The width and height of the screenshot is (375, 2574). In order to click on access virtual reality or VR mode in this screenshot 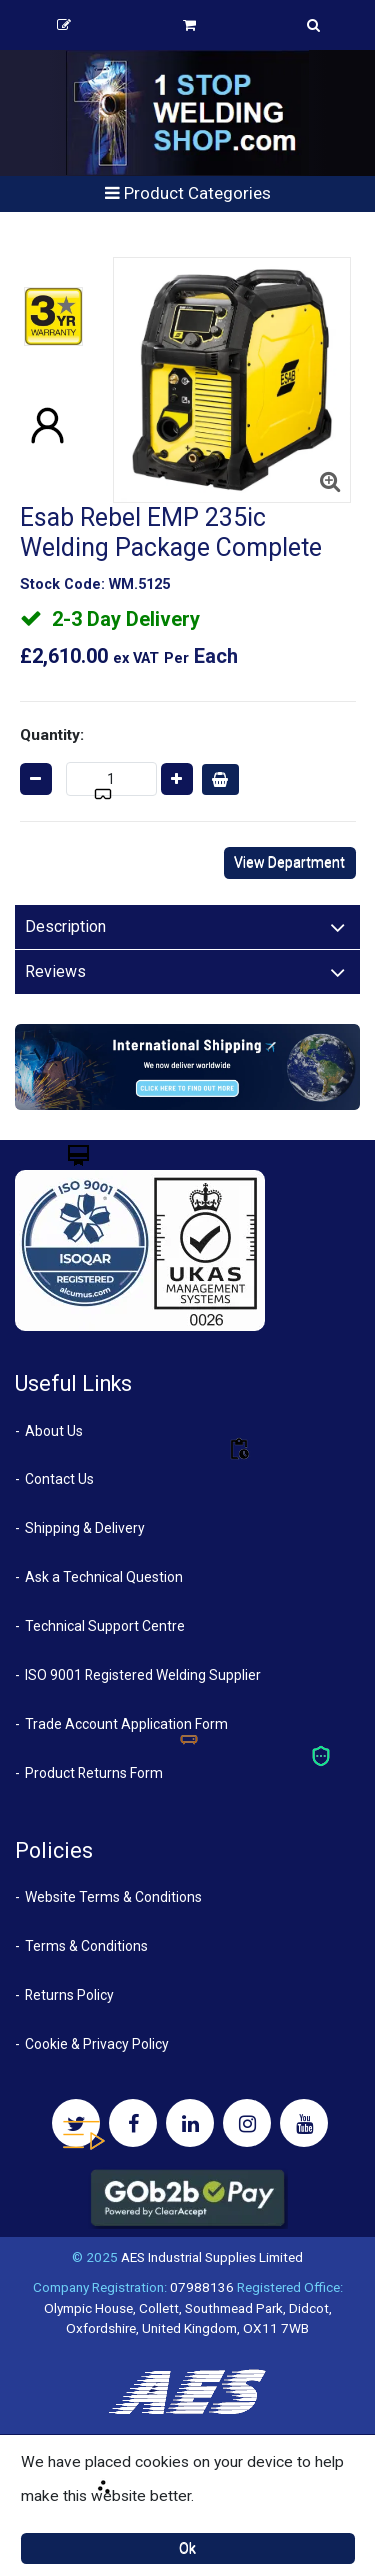, I will do `click(103, 794)`.